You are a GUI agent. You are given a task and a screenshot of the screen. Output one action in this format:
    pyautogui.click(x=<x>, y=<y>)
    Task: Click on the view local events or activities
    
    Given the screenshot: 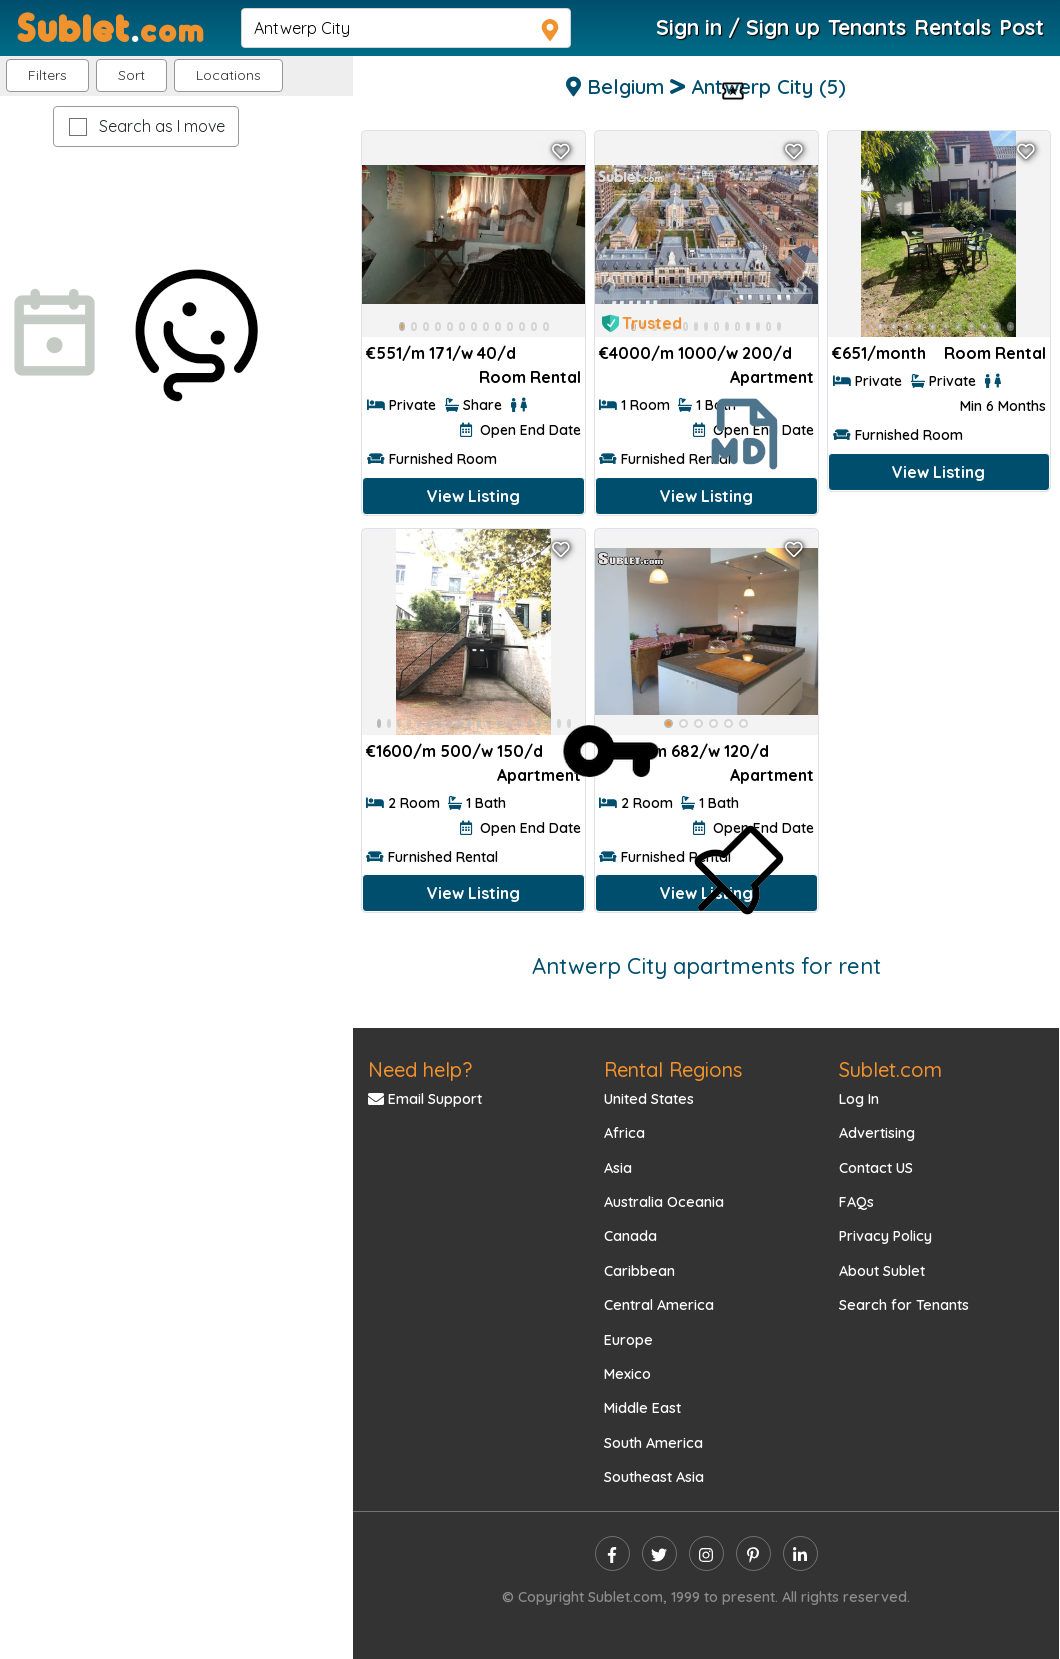 What is the action you would take?
    pyautogui.click(x=733, y=91)
    